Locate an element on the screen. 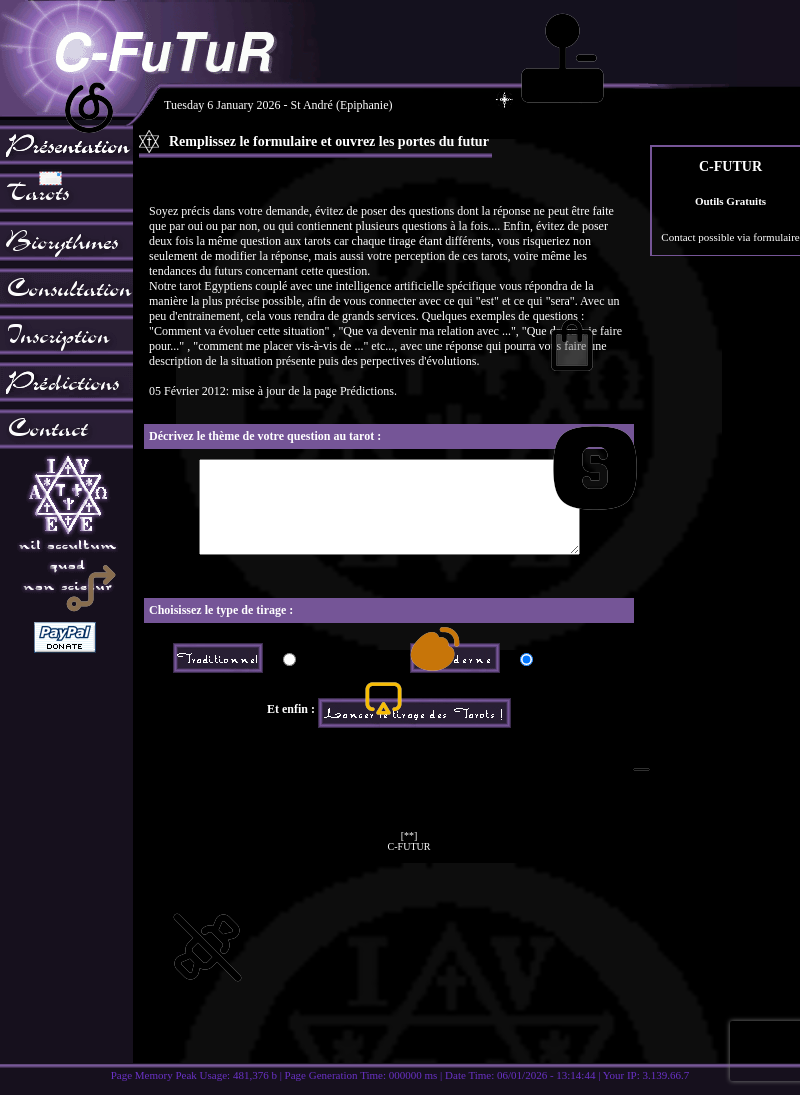 The image size is (800, 1095). view your shopping bag is located at coordinates (572, 345).